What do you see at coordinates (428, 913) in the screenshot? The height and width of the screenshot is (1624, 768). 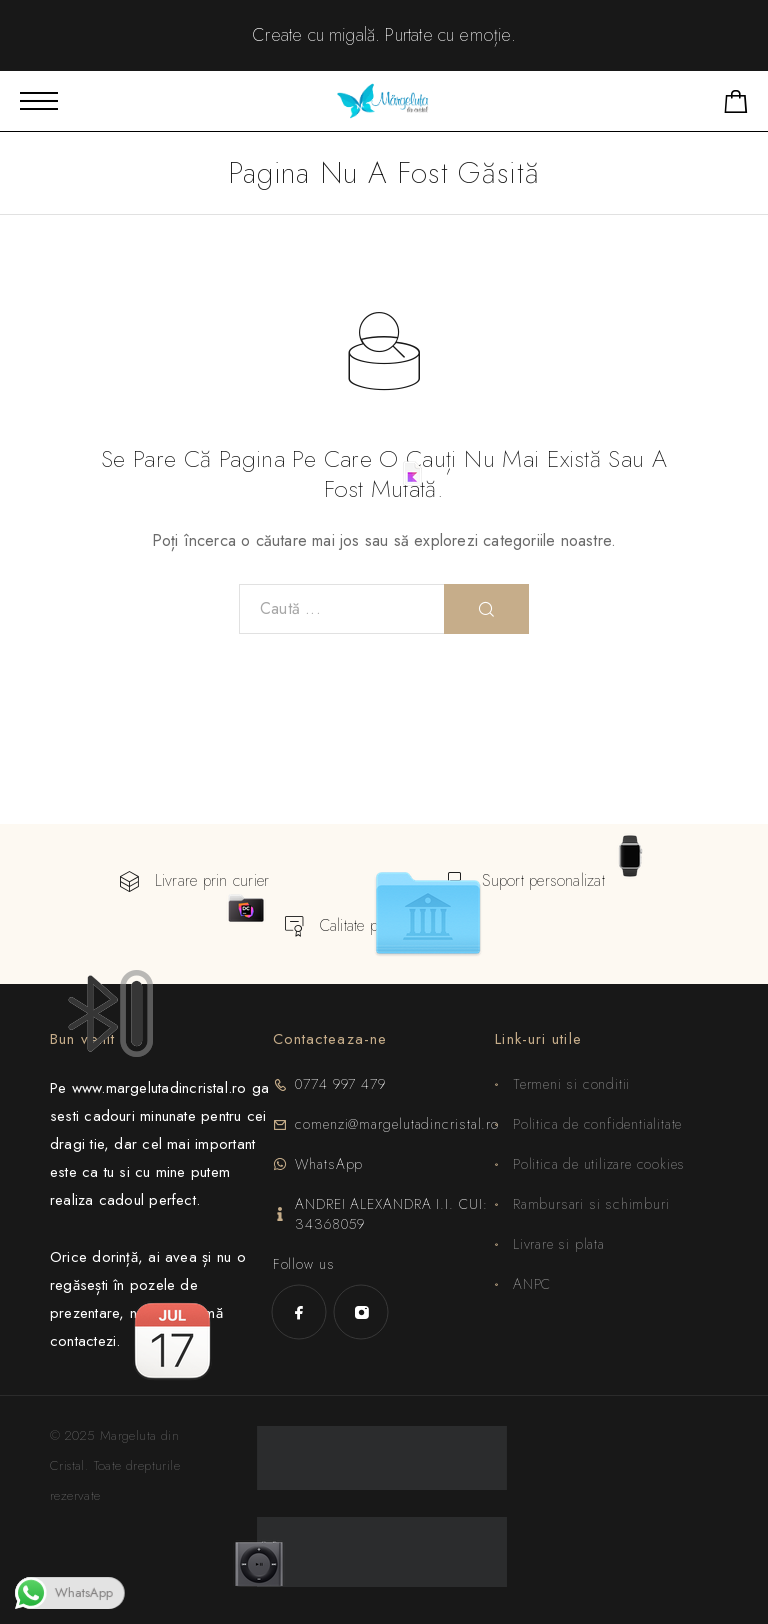 I see `access the system library folder` at bounding box center [428, 913].